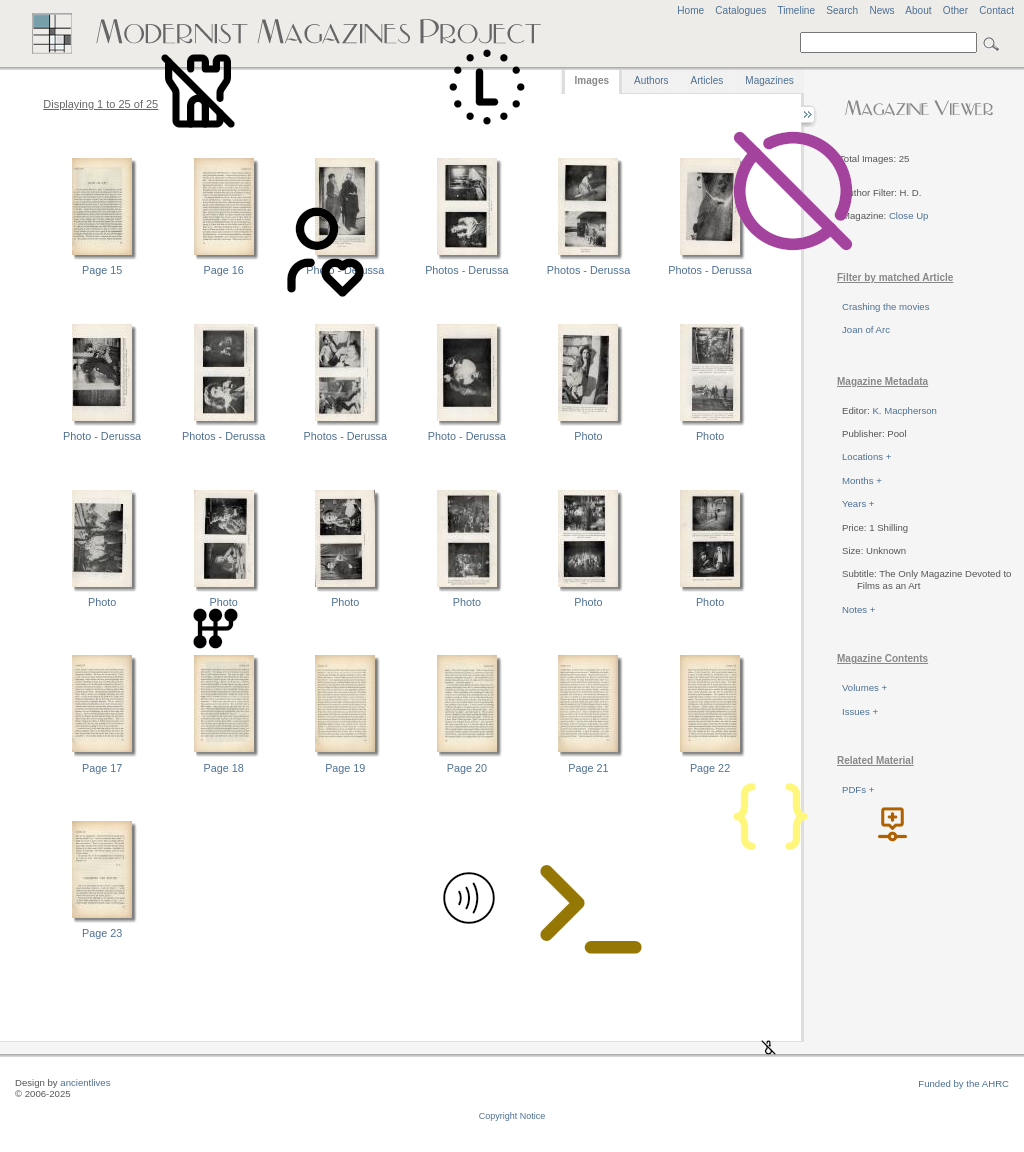 The image size is (1024, 1152). I want to click on tap to pay with contactless payment, so click(469, 898).